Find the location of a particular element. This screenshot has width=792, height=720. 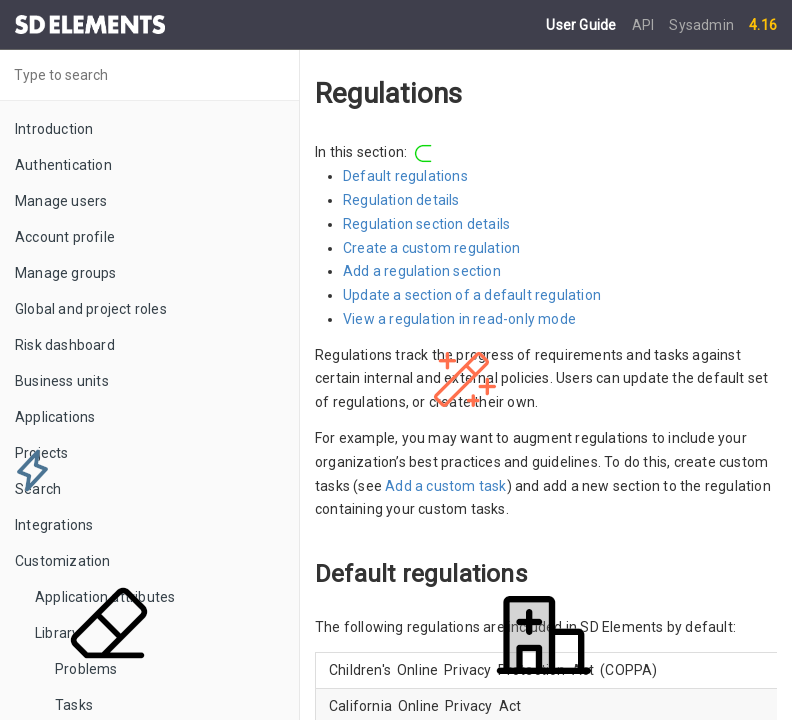

erase or clear content is located at coordinates (109, 623).